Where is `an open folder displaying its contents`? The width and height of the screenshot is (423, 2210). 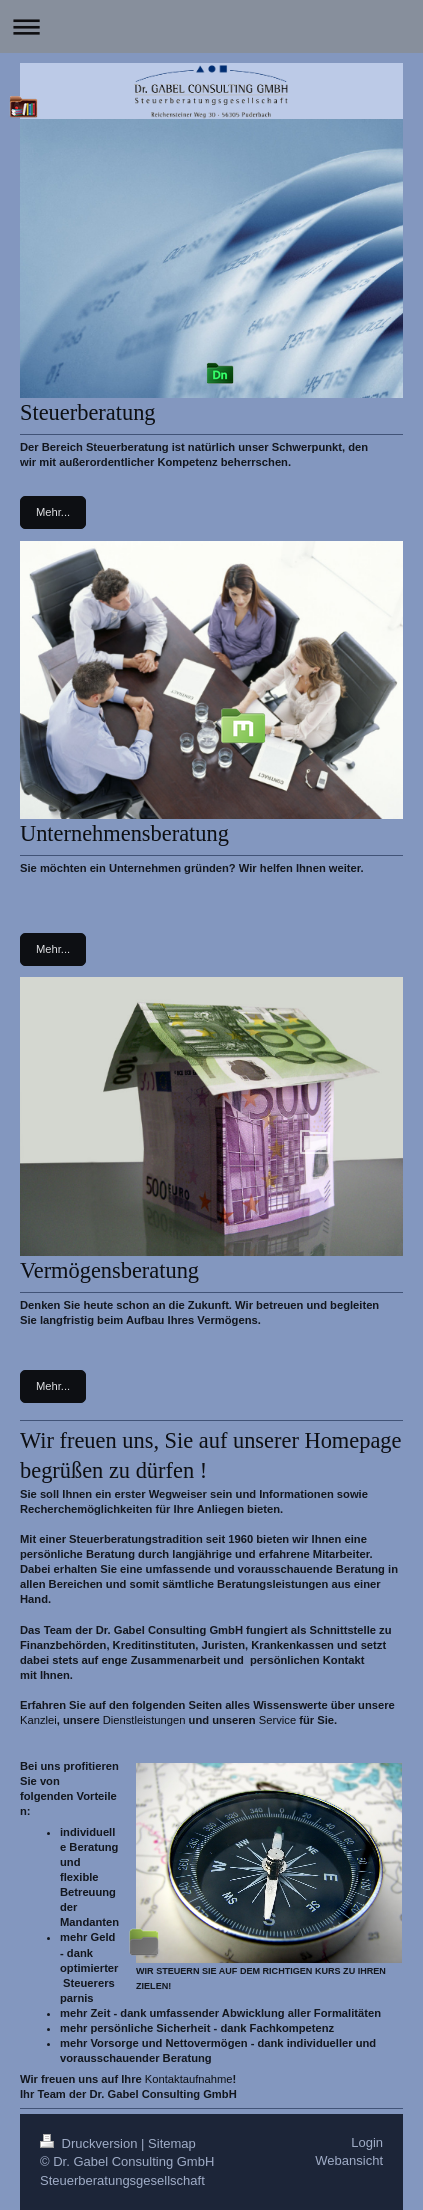 an open folder displaying its contents is located at coordinates (144, 1942).